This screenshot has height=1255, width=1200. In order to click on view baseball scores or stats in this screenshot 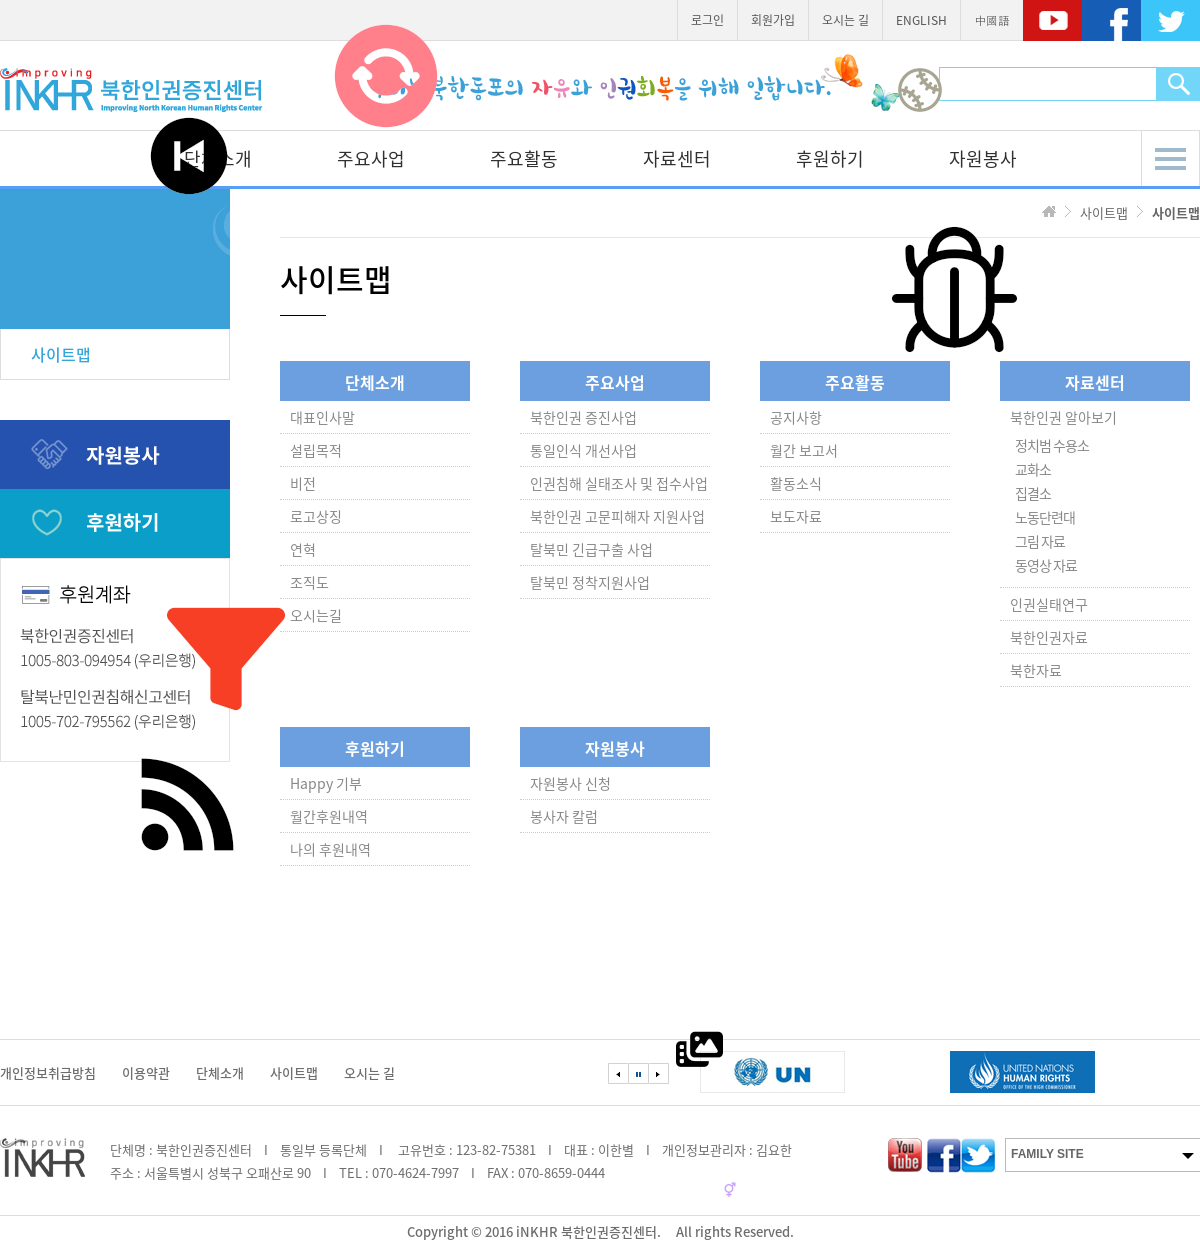, I will do `click(920, 90)`.